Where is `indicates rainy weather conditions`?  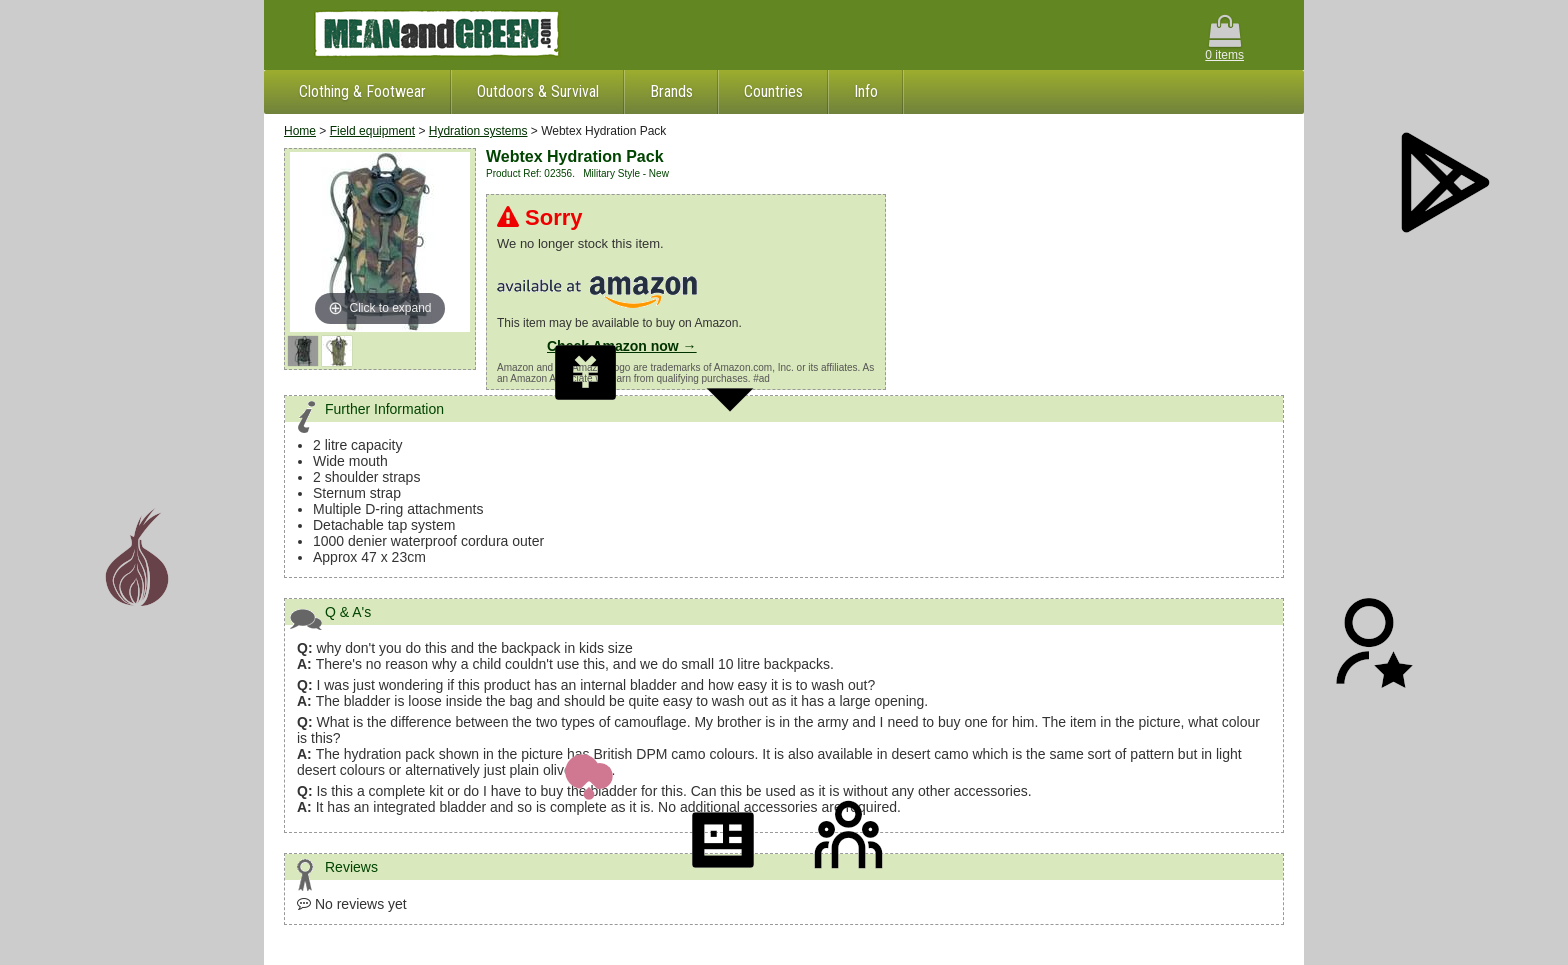
indicates rainy weather conditions is located at coordinates (589, 776).